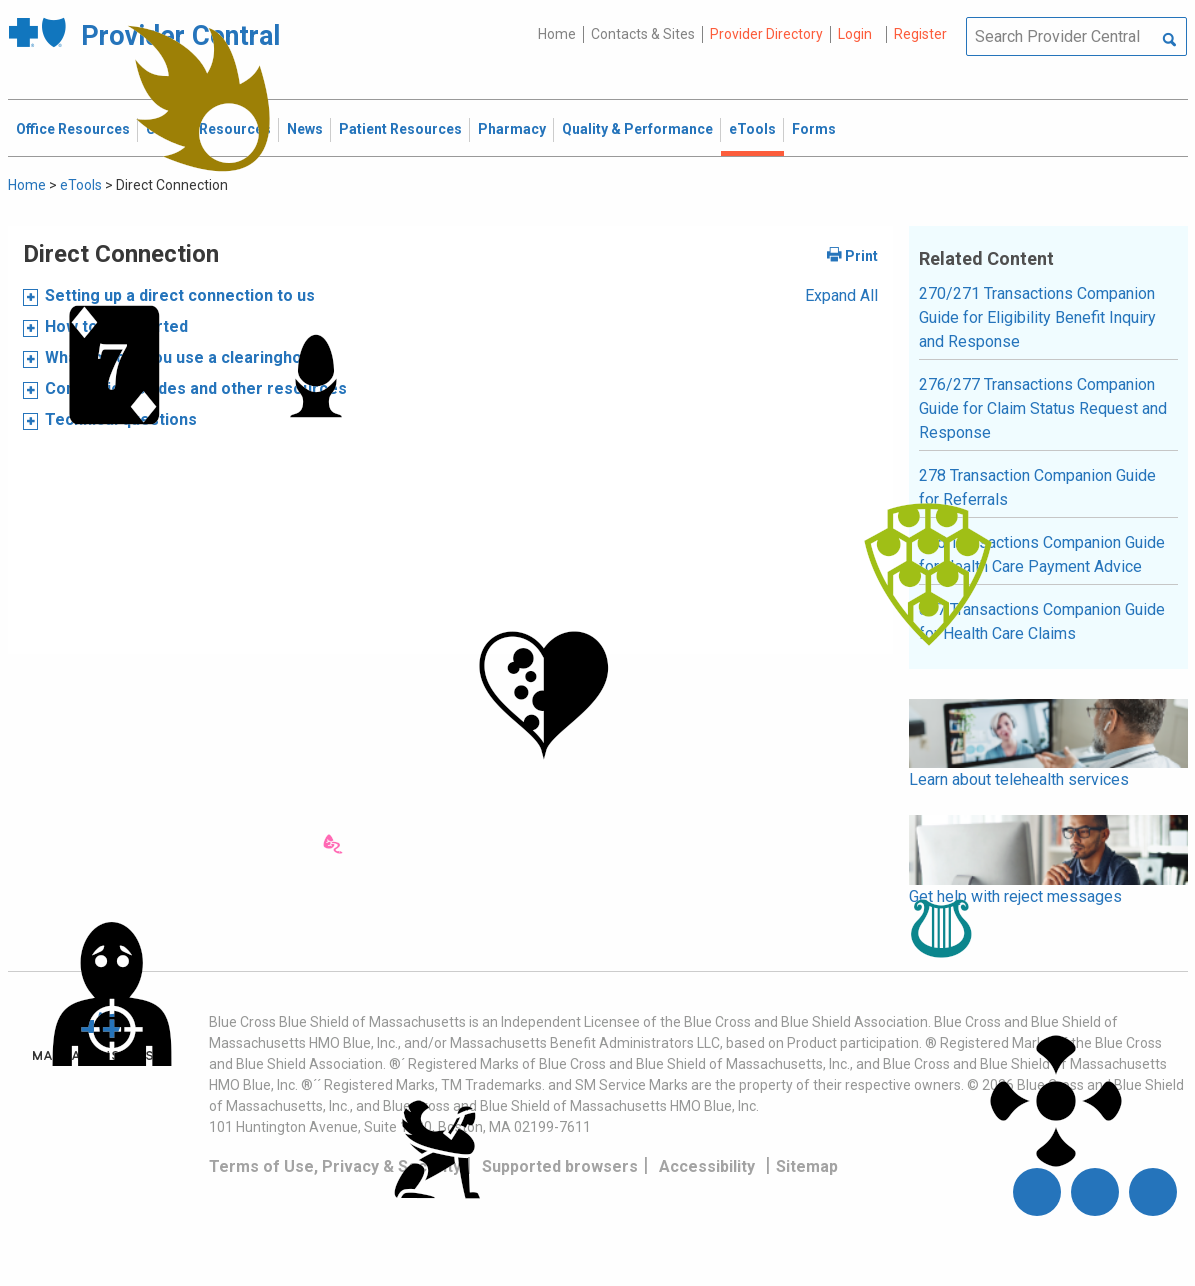 This screenshot has width=1195, height=1286. Describe the element at coordinates (333, 844) in the screenshot. I see `indicates a snake egg hatching in a game` at that location.